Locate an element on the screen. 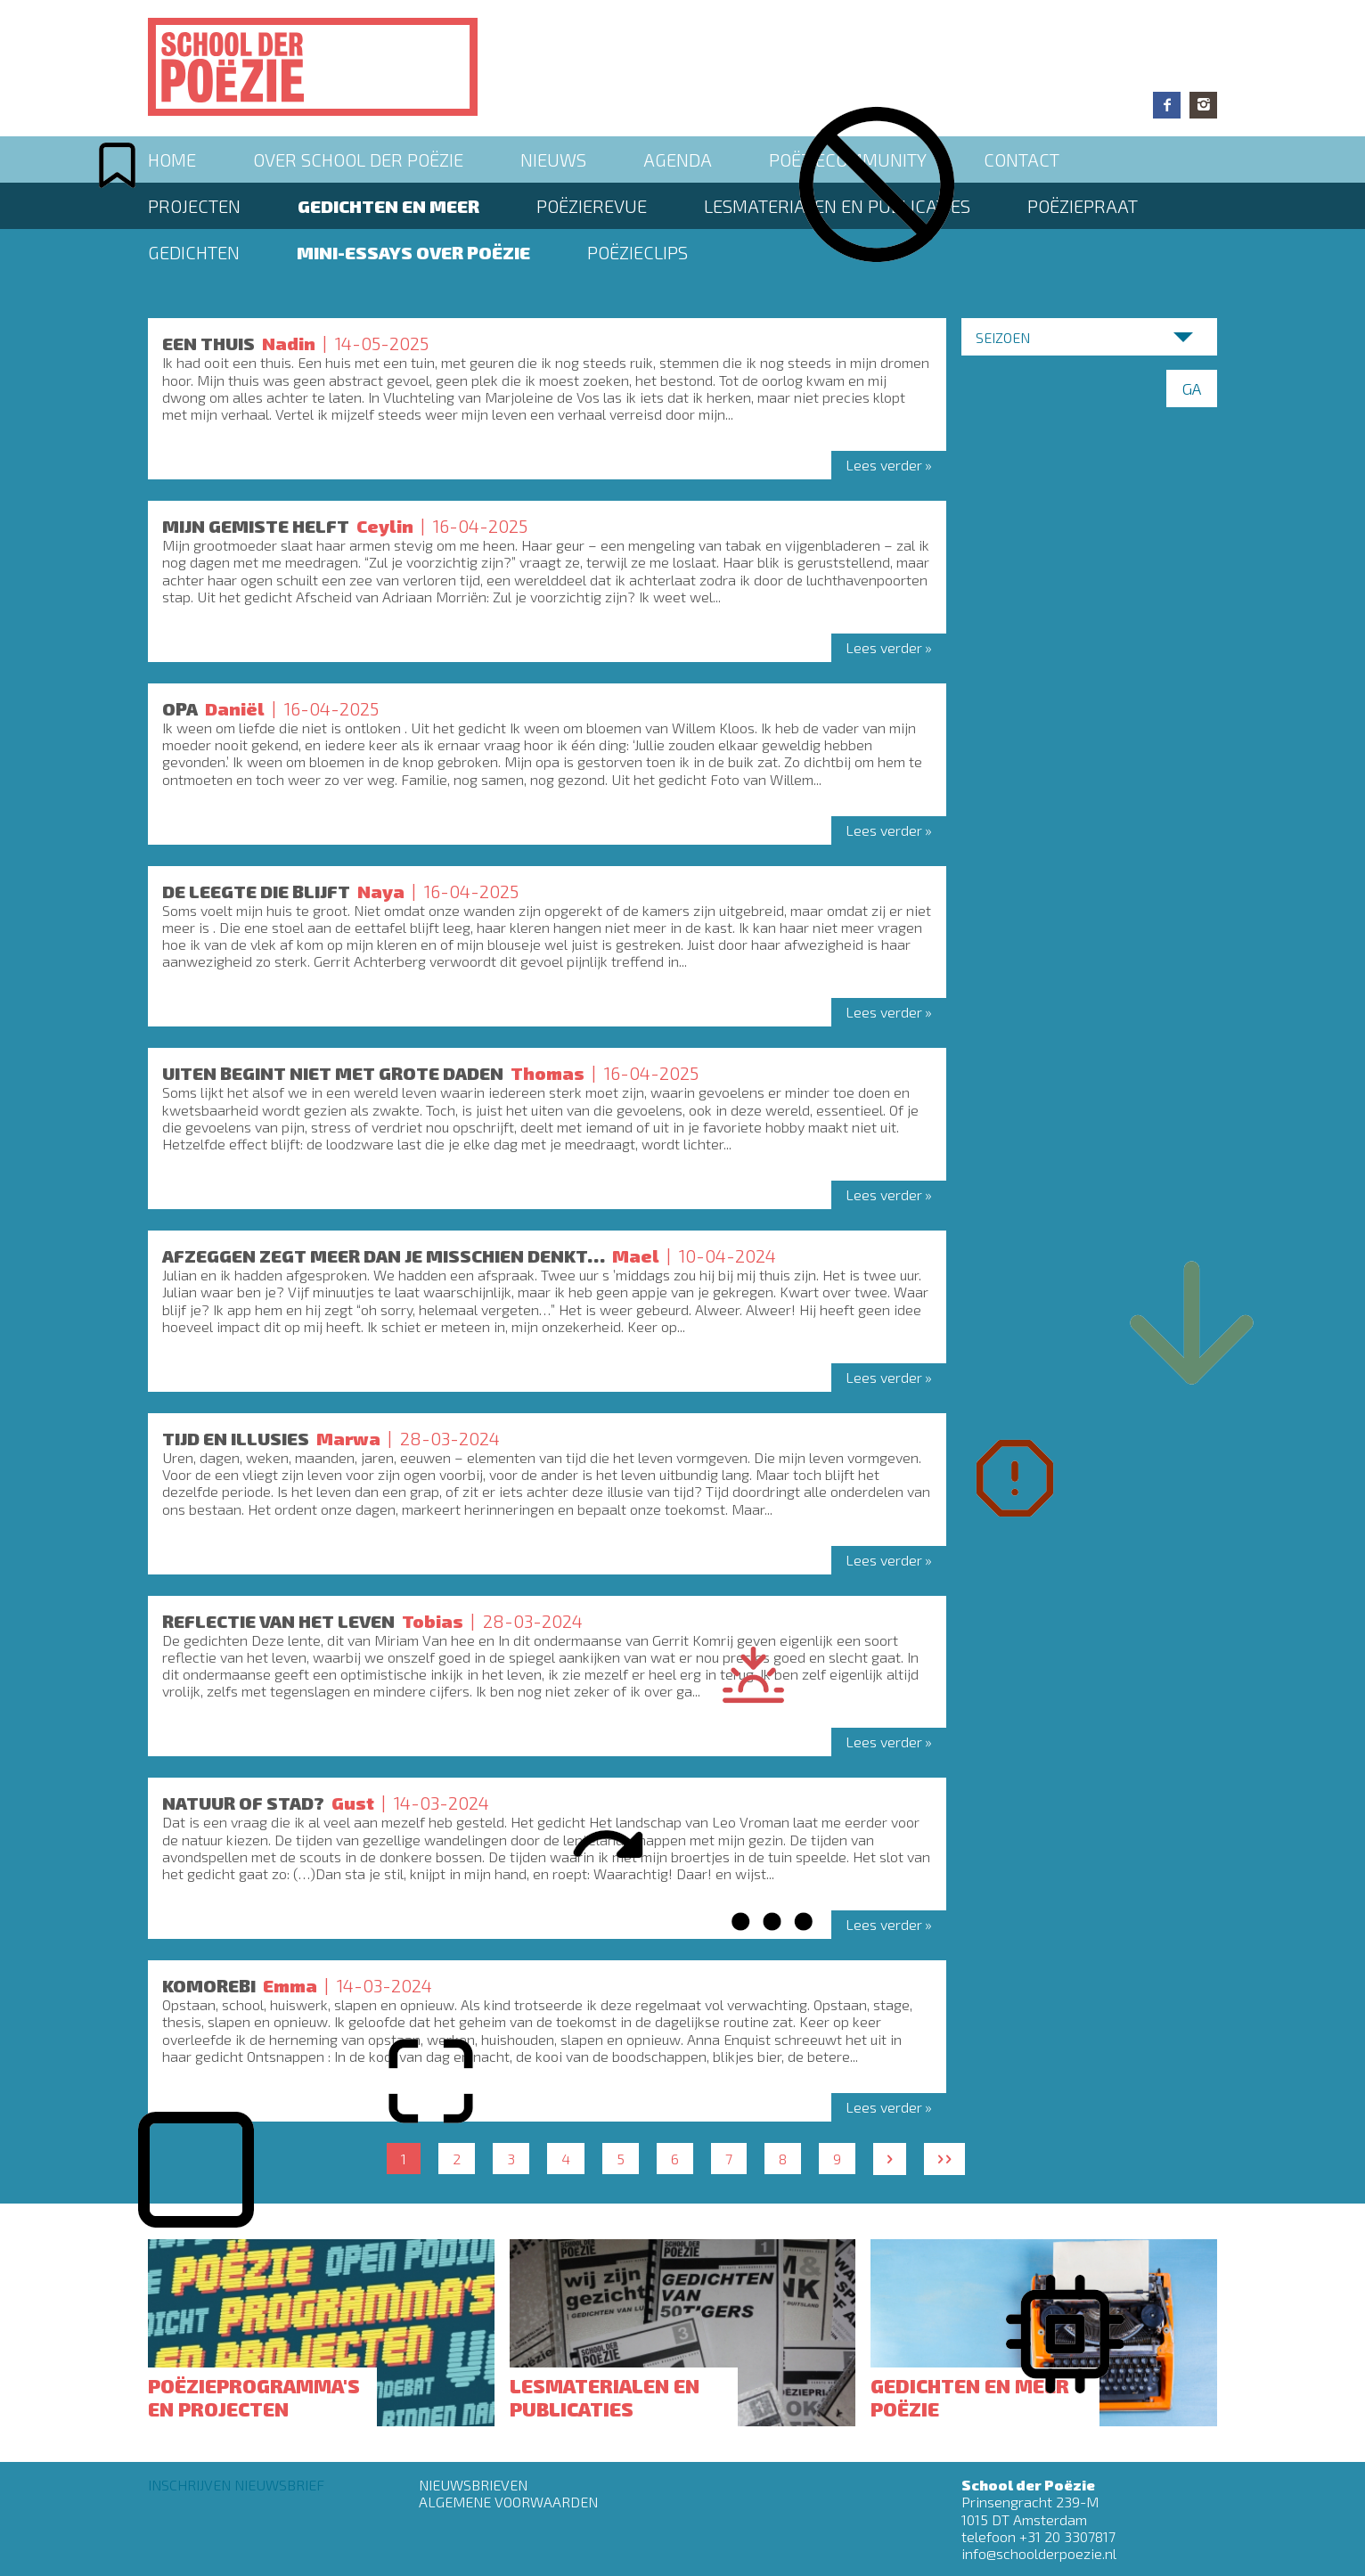 The image size is (1365, 2576). save this item for later is located at coordinates (117, 165).